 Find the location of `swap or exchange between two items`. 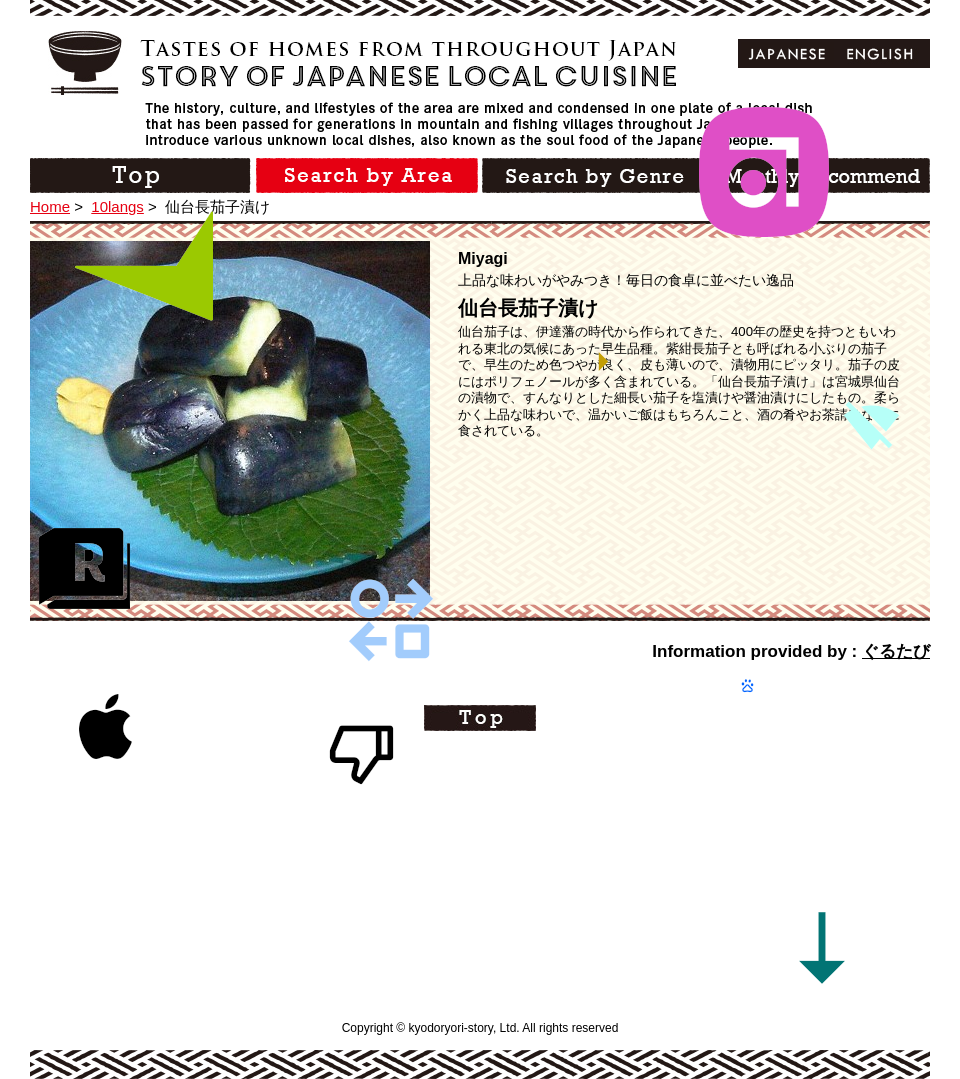

swap or exchange between two items is located at coordinates (391, 620).